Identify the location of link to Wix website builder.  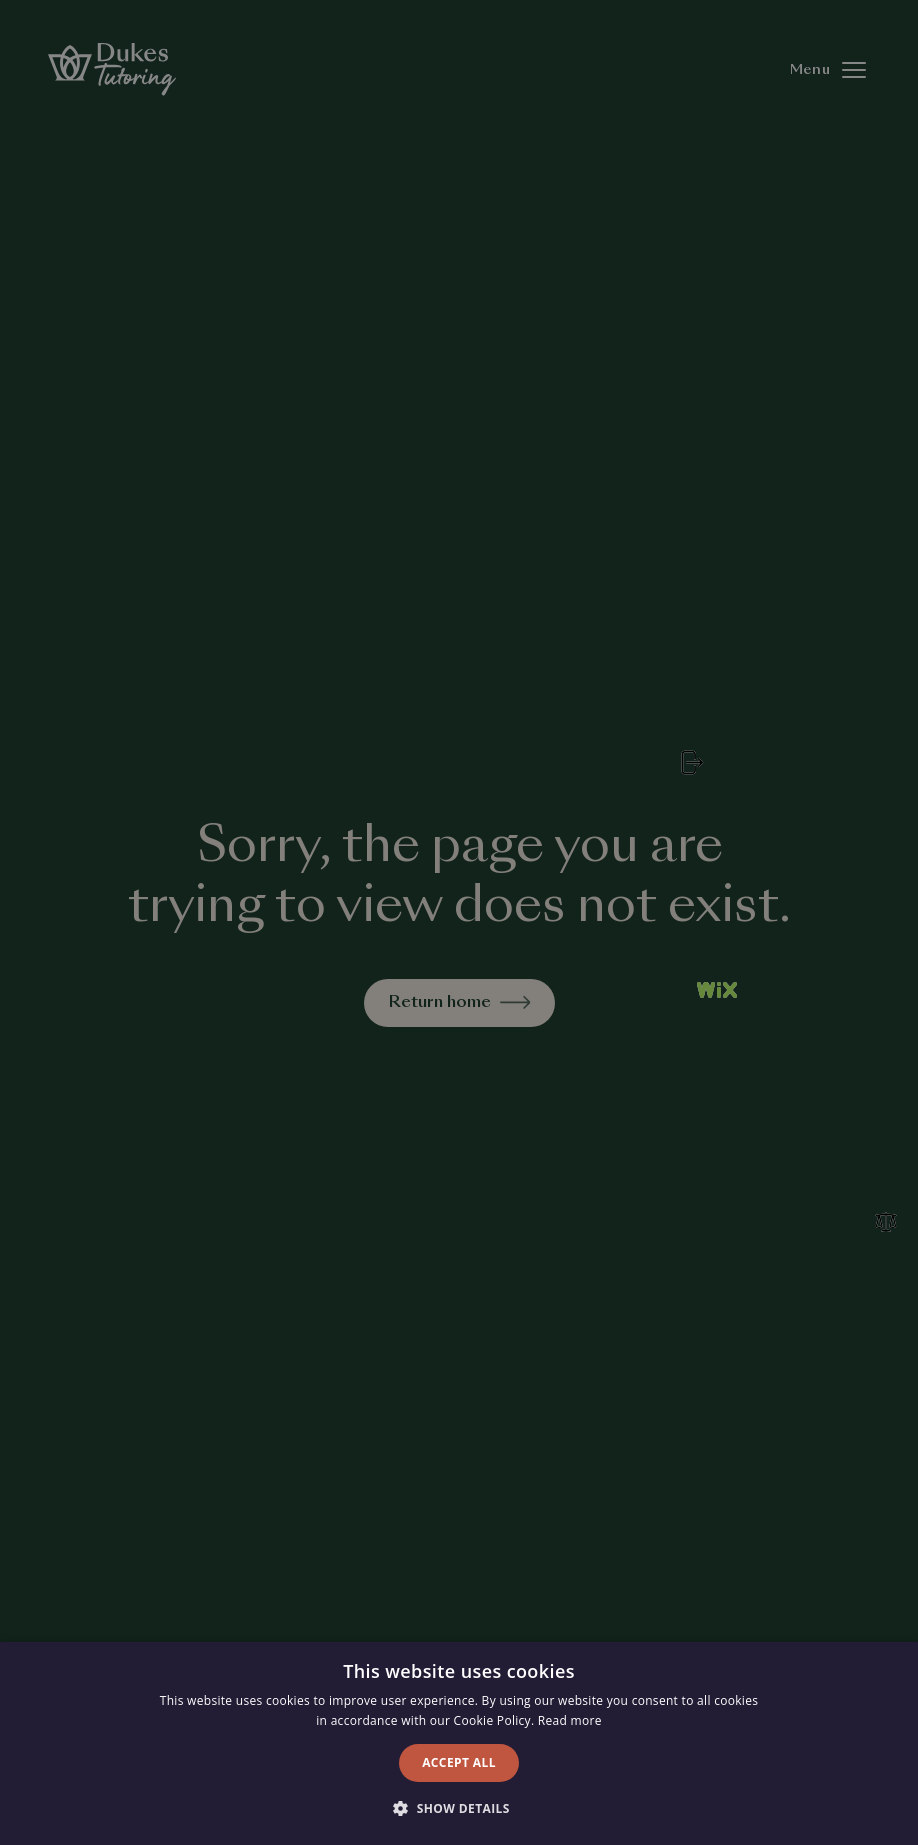
(717, 990).